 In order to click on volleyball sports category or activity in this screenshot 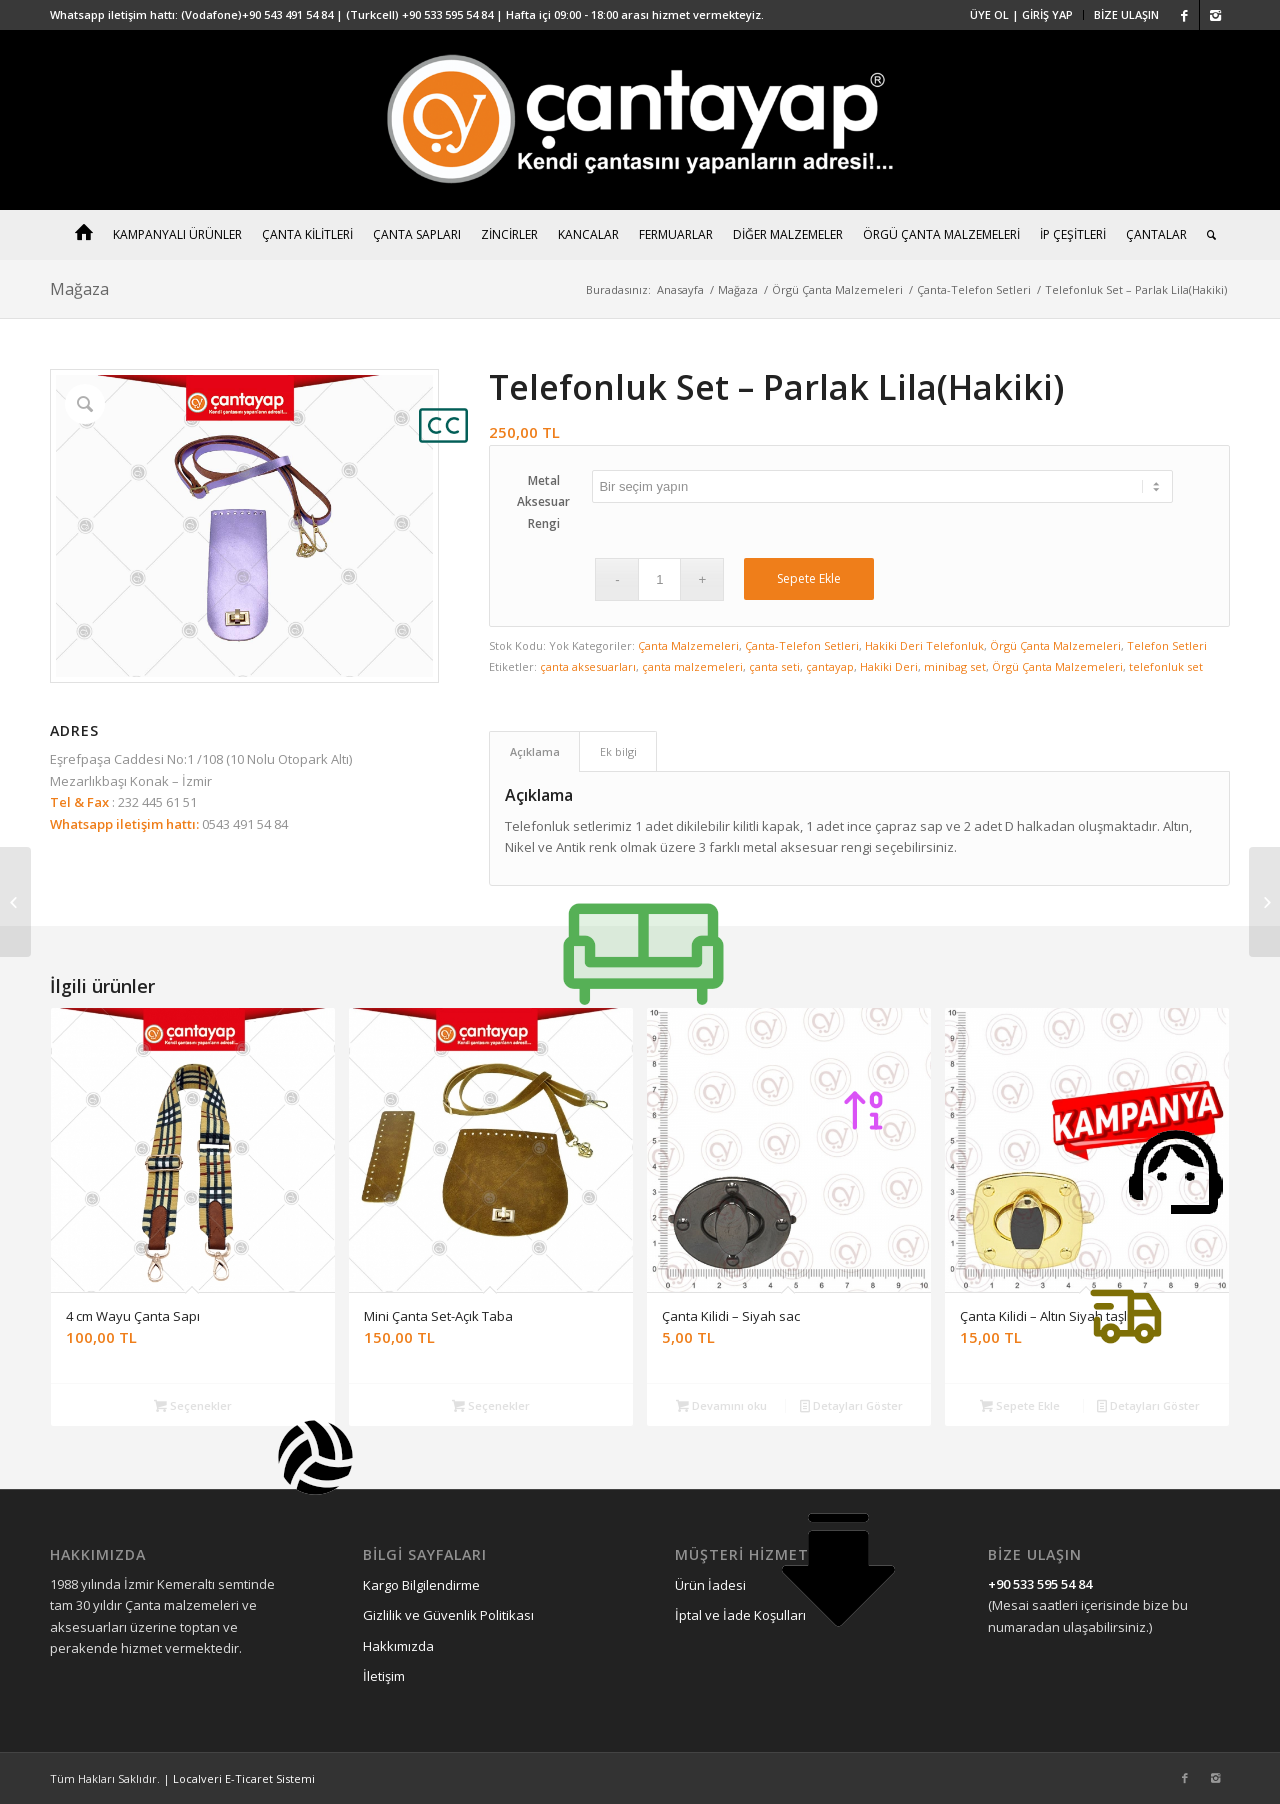, I will do `click(315, 1457)`.